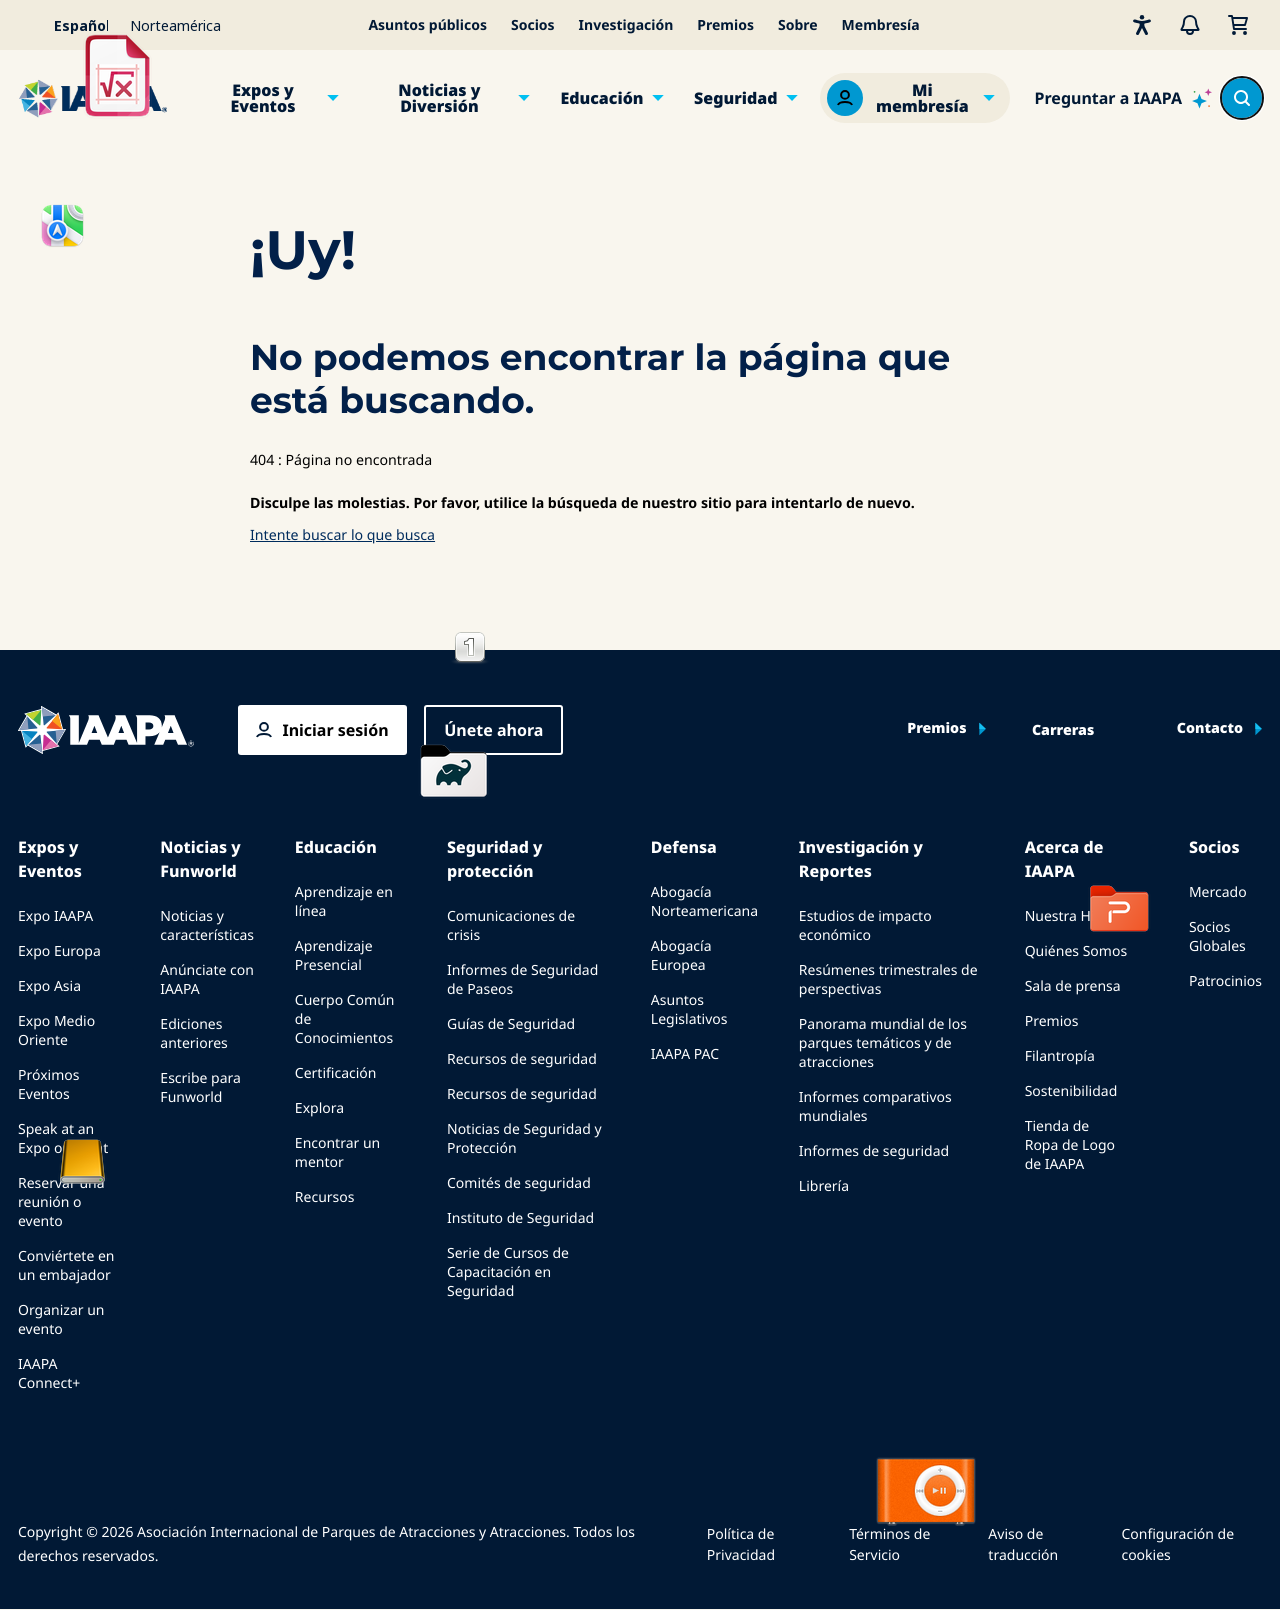 This screenshot has height=1610, width=1280. Describe the element at coordinates (453, 772) in the screenshot. I see `folder containing gradle build files` at that location.